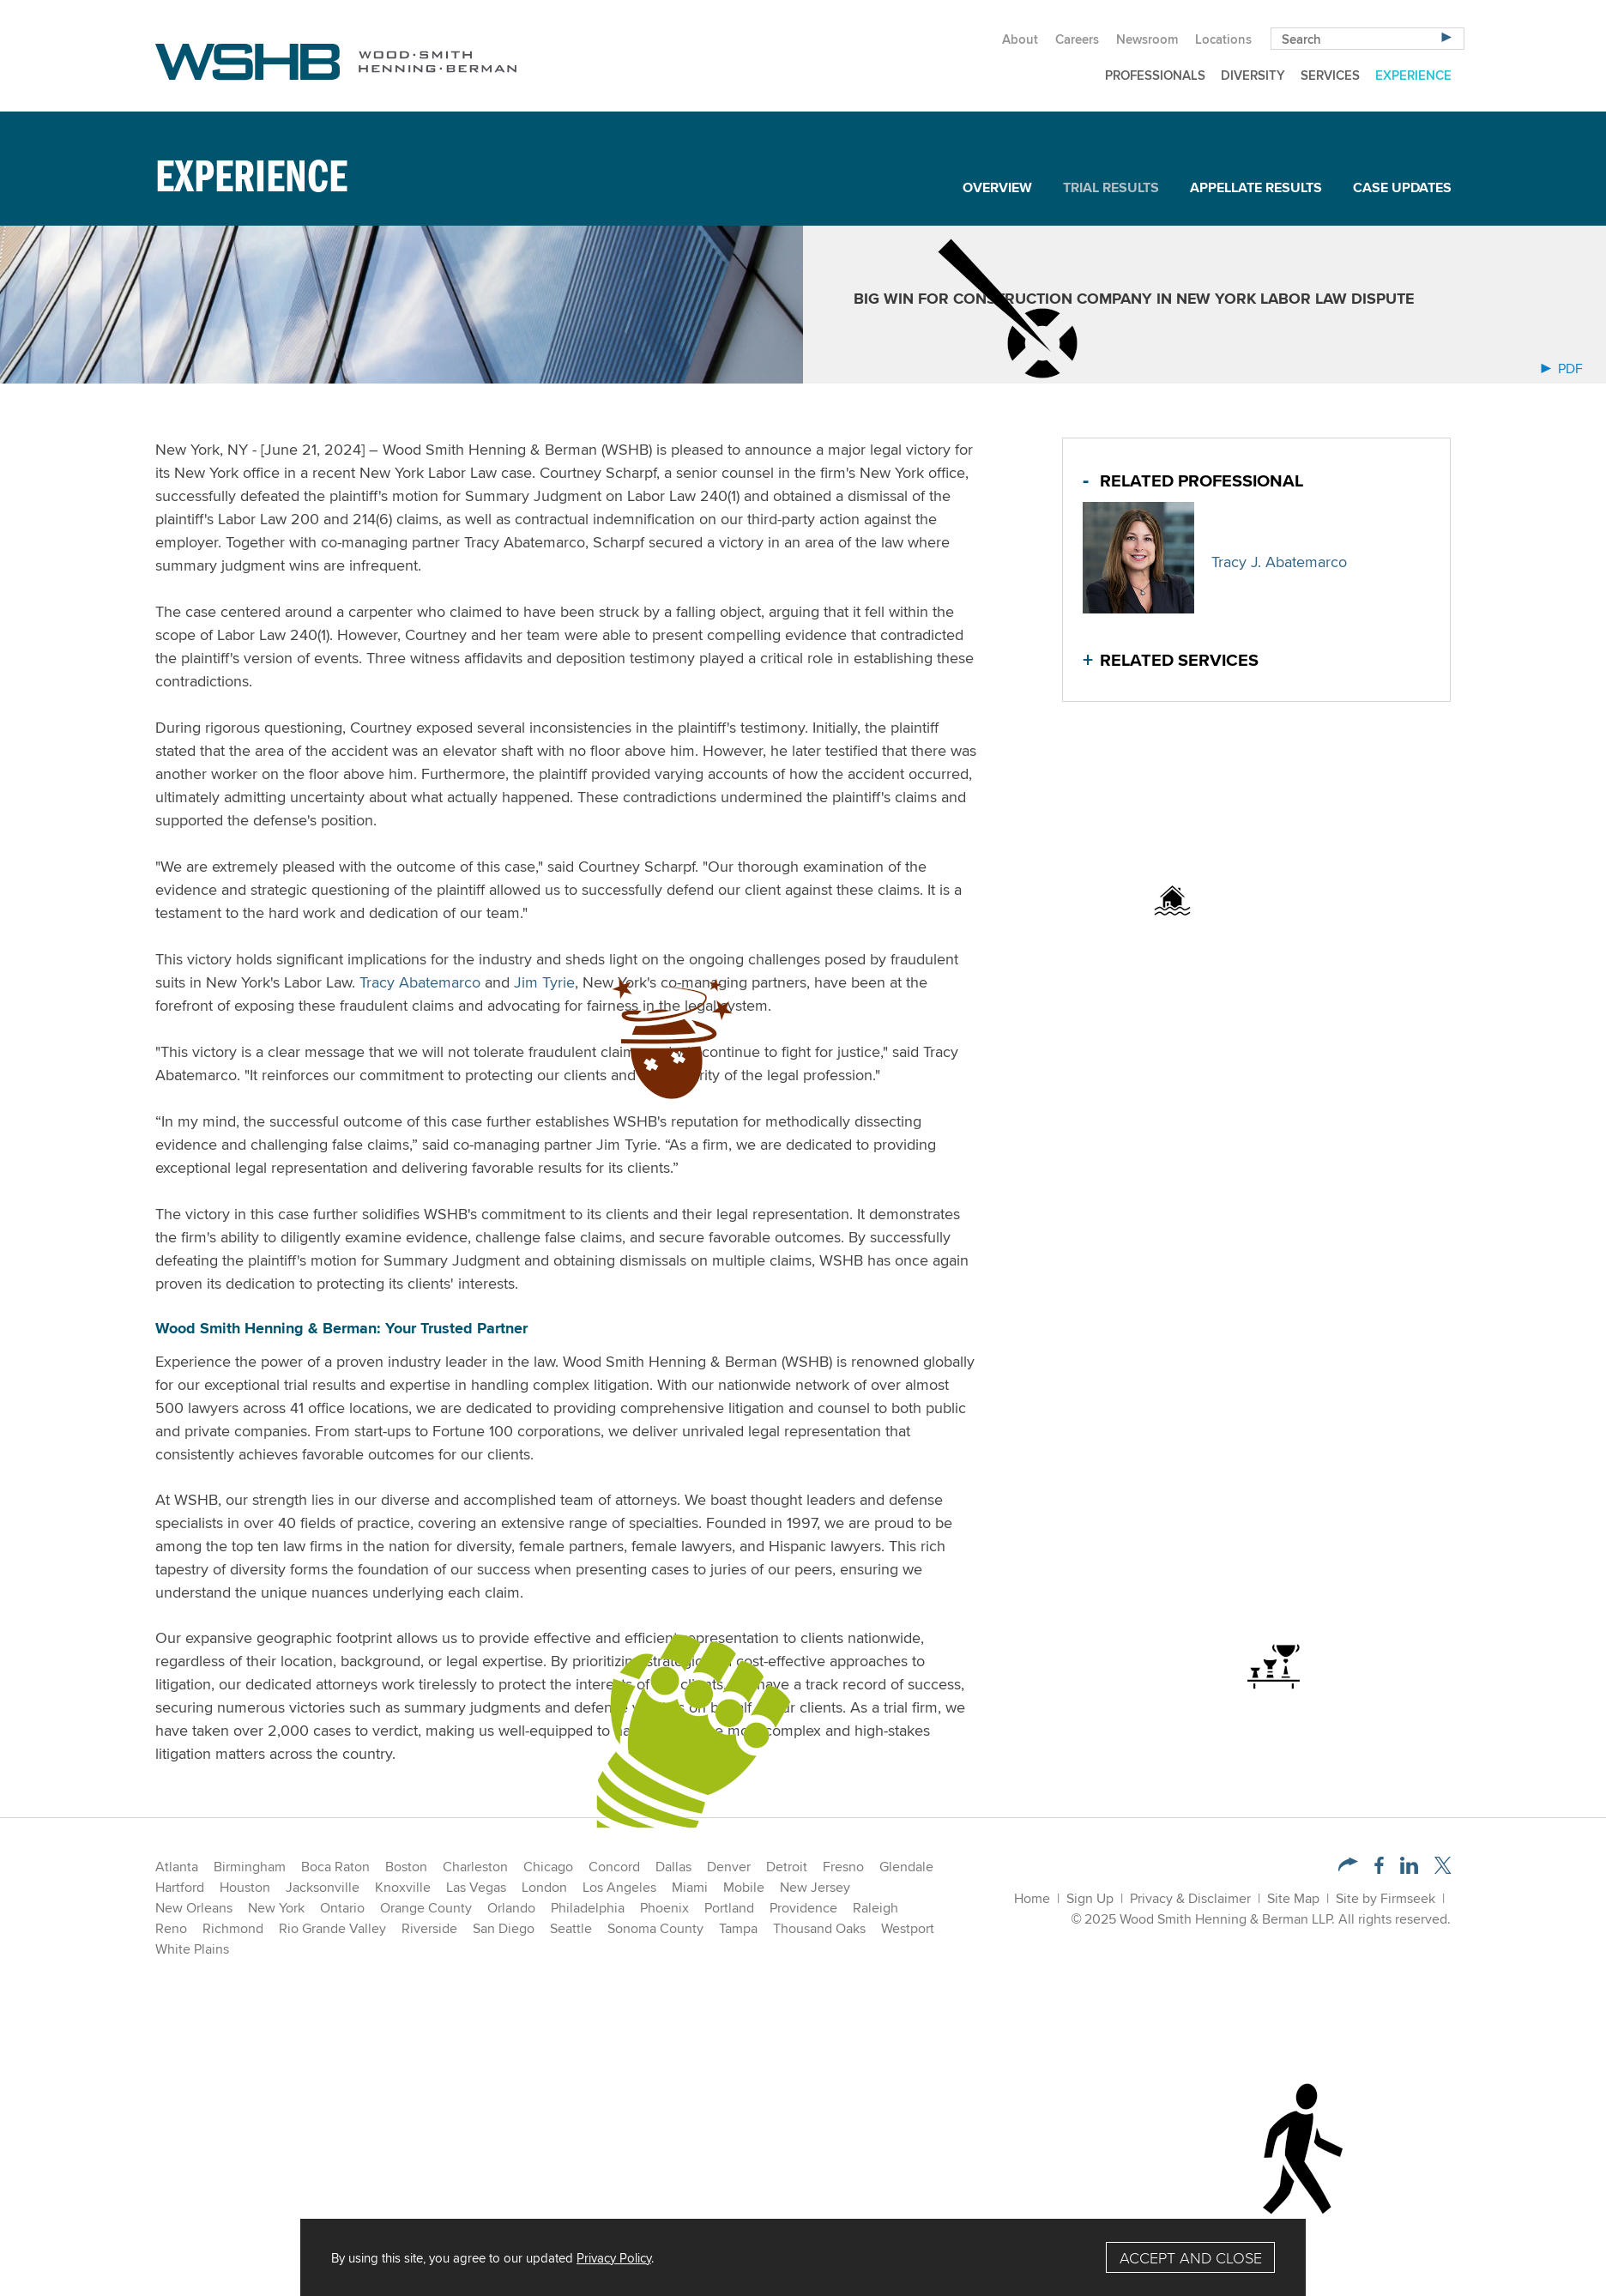 Image resolution: width=1606 pixels, height=2296 pixels. What do you see at coordinates (1273, 1665) in the screenshot?
I see `view your achievements and awards` at bounding box center [1273, 1665].